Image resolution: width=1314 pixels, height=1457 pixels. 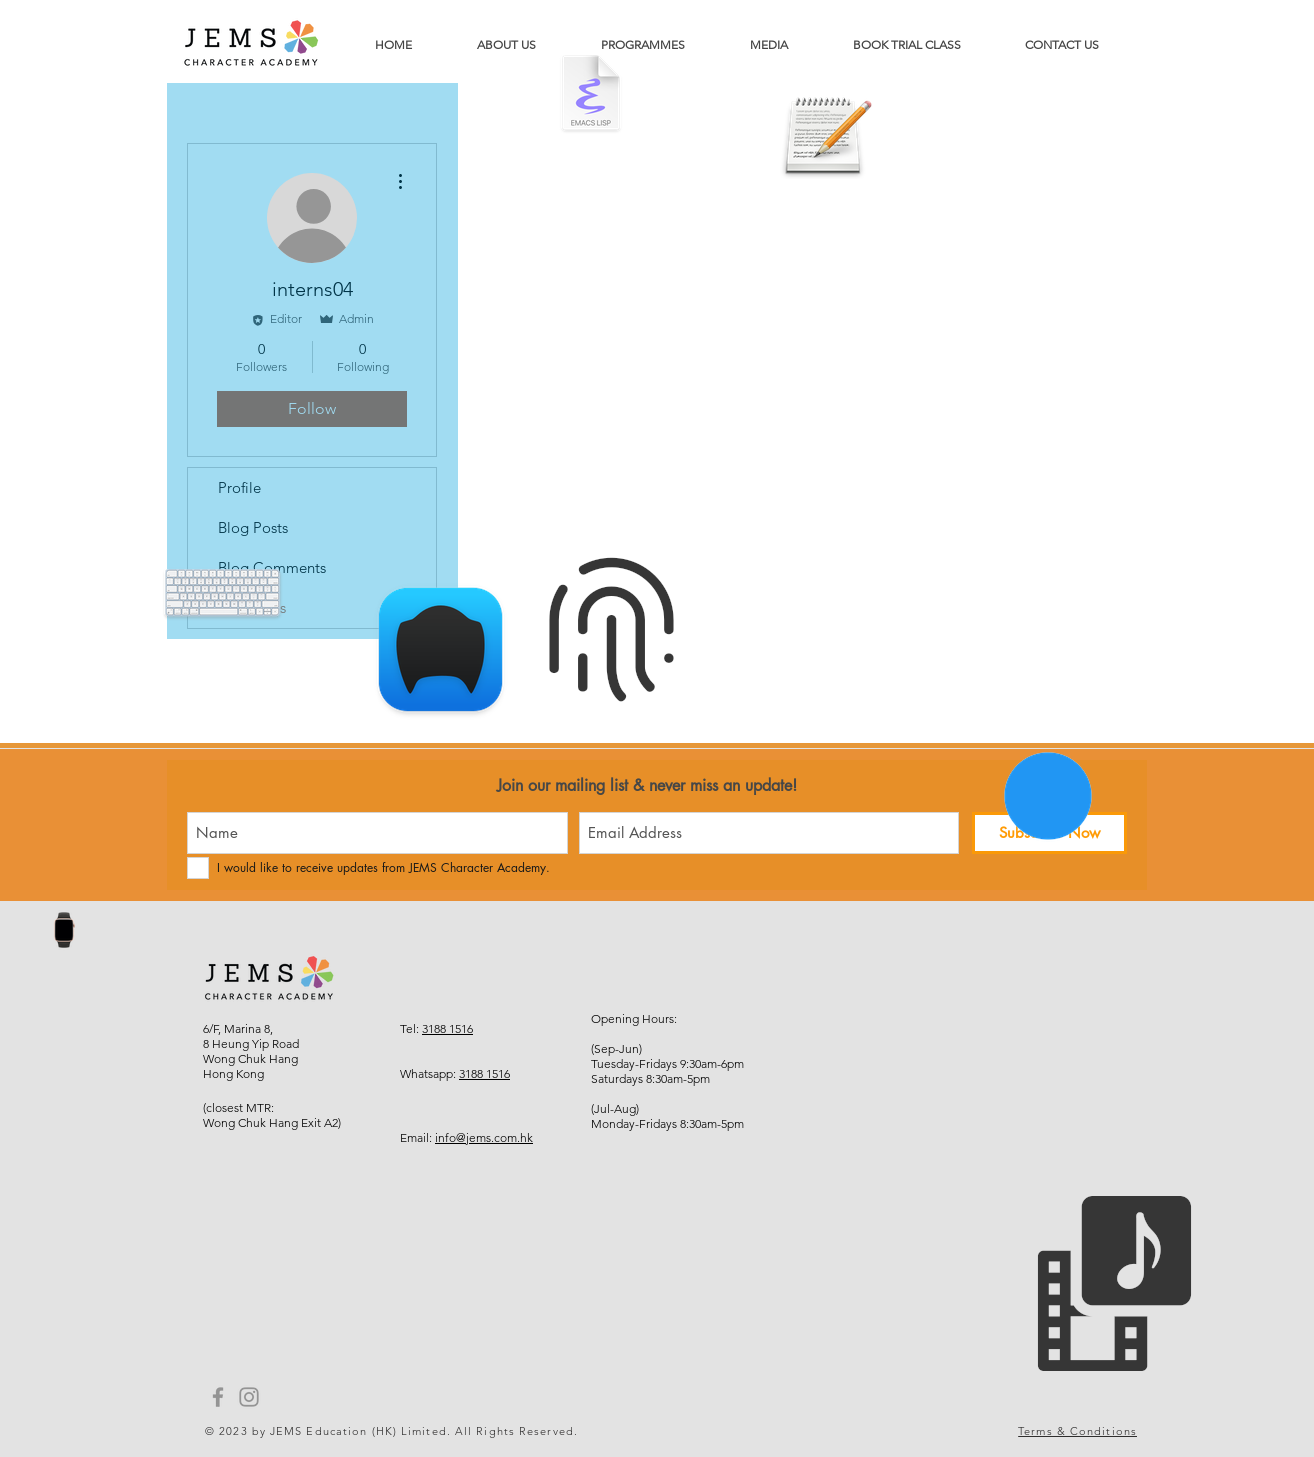 I want to click on authenticate with fingerprint, so click(x=611, y=629).